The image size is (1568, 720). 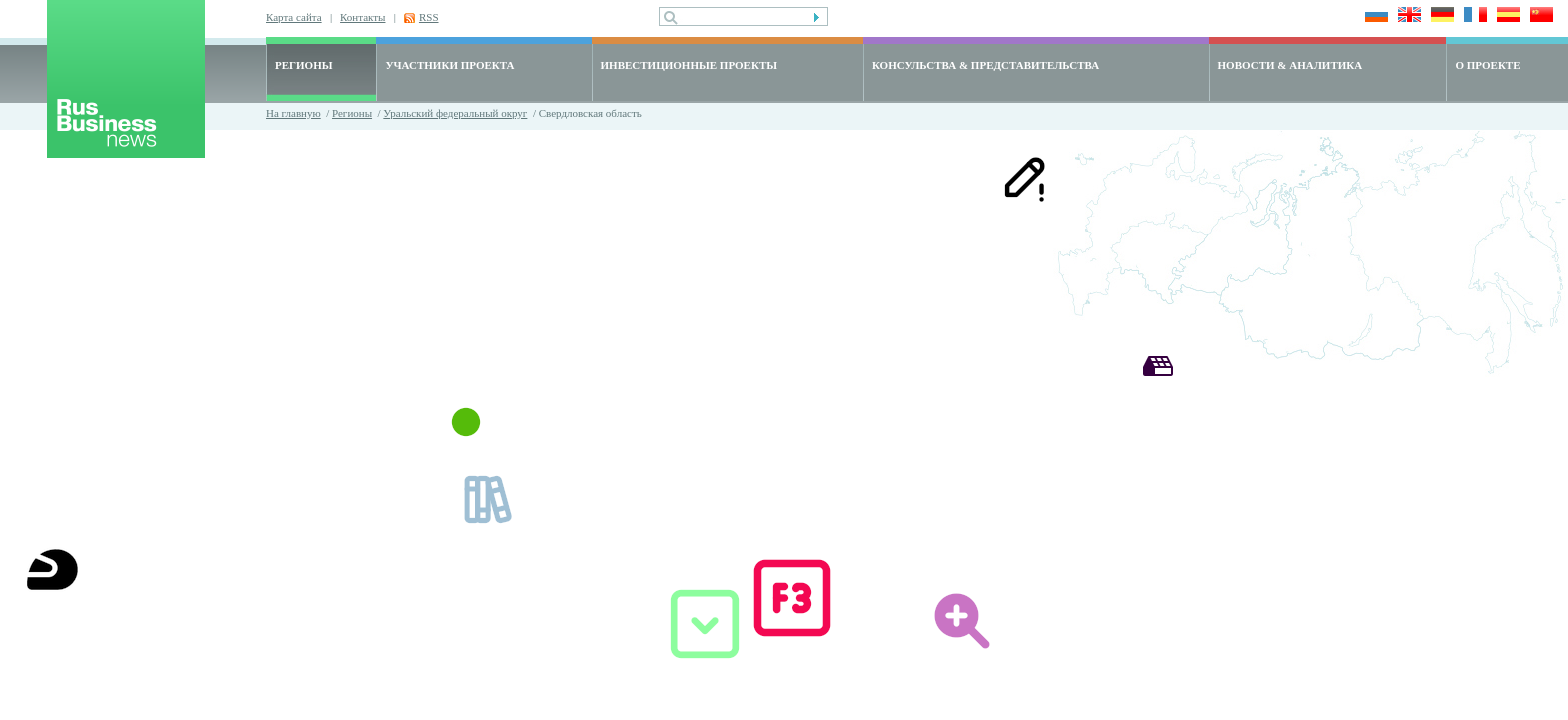 What do you see at coordinates (52, 569) in the screenshot?
I see `access motorsports or racing content` at bounding box center [52, 569].